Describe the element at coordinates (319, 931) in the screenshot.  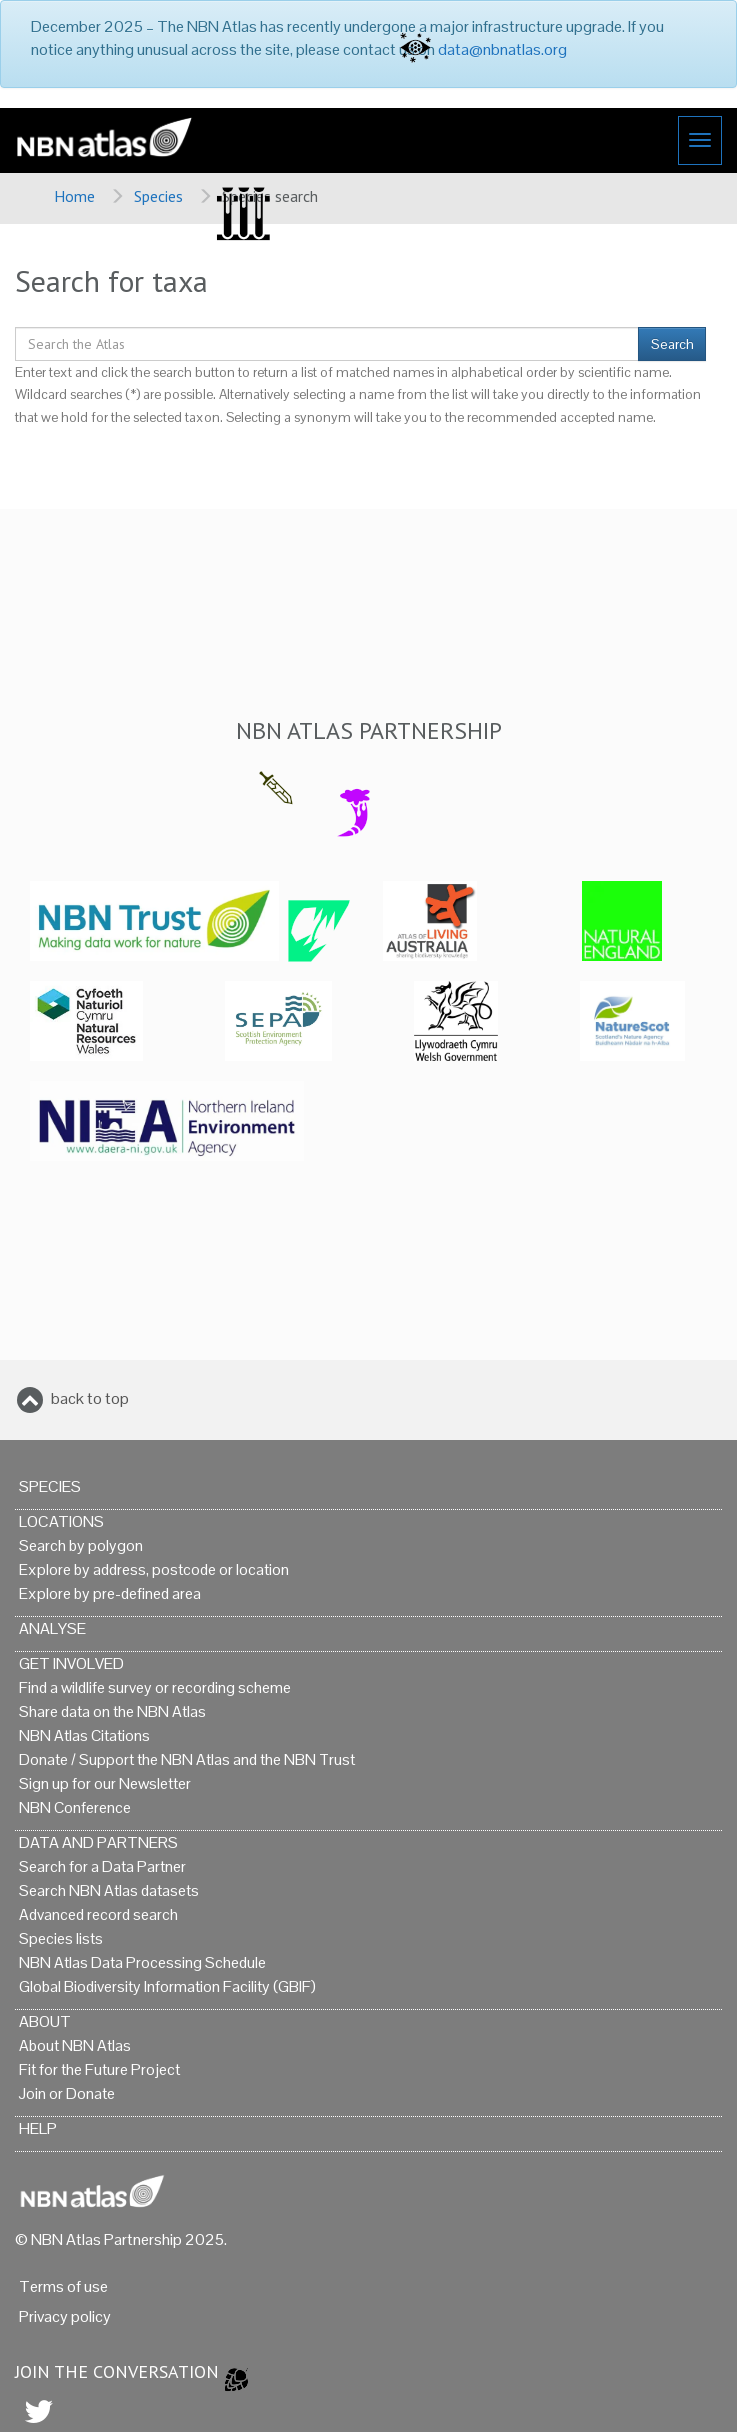
I see `select ent or tree creature character` at that location.